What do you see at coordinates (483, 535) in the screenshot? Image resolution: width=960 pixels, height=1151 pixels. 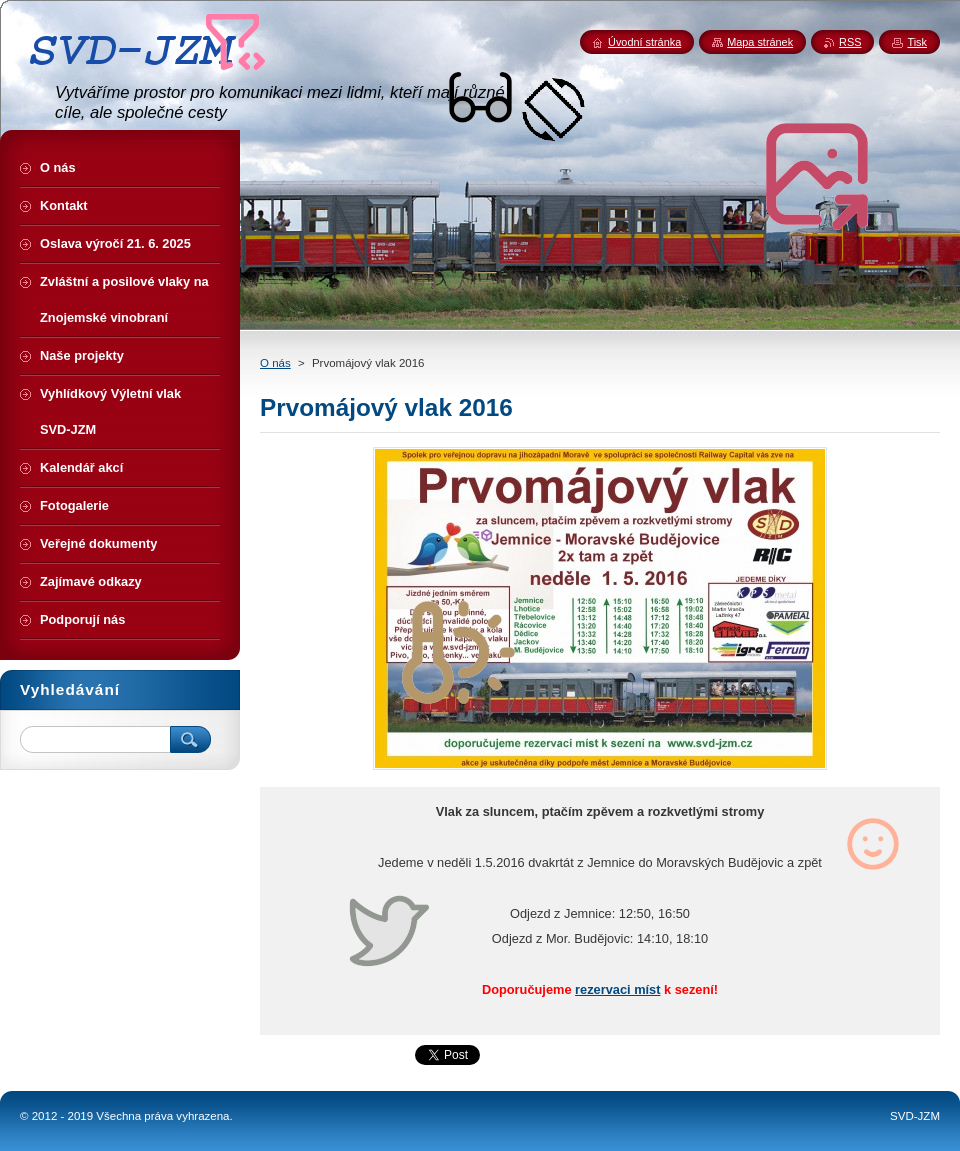 I see `send or ship a package` at bounding box center [483, 535].